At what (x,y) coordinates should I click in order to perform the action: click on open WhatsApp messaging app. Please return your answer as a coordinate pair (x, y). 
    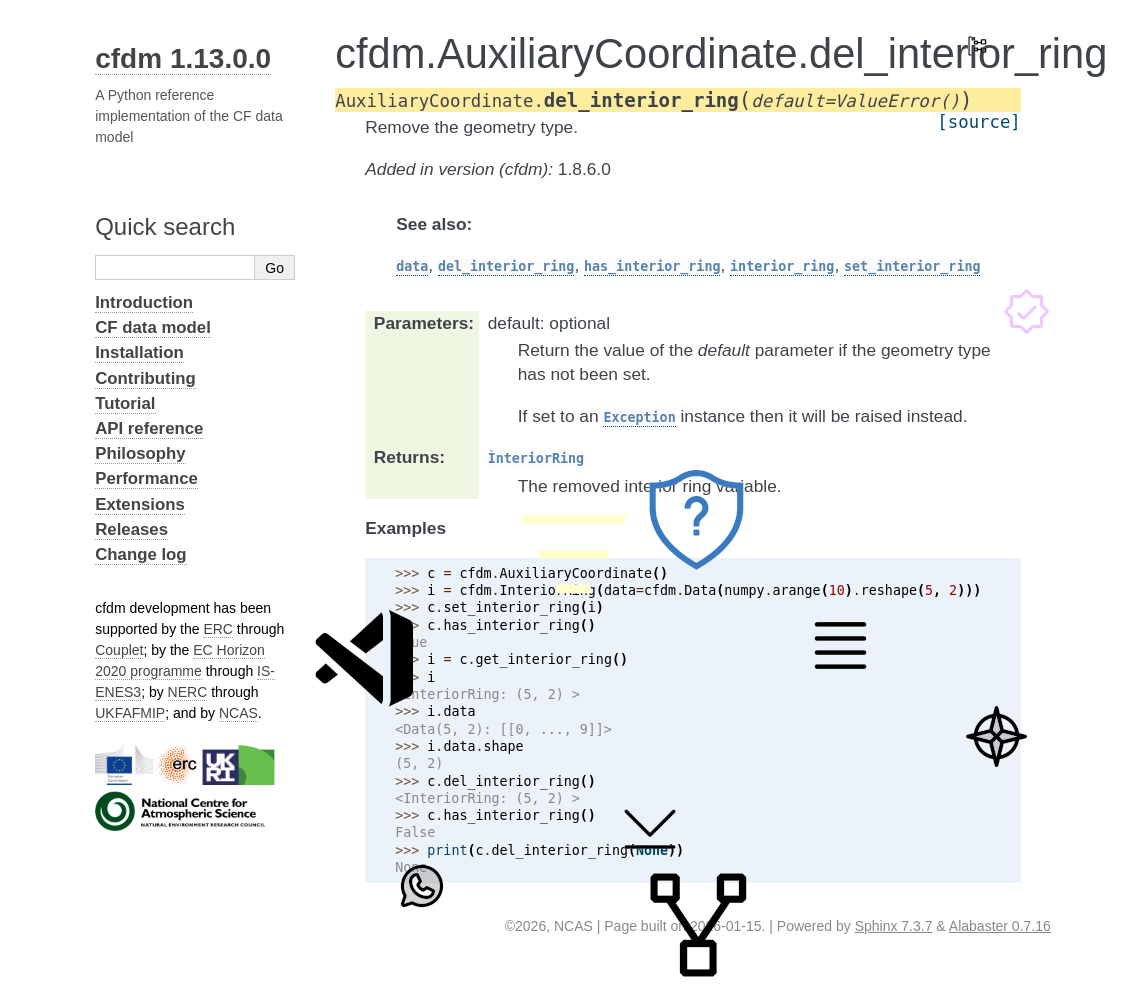
    Looking at the image, I should click on (422, 886).